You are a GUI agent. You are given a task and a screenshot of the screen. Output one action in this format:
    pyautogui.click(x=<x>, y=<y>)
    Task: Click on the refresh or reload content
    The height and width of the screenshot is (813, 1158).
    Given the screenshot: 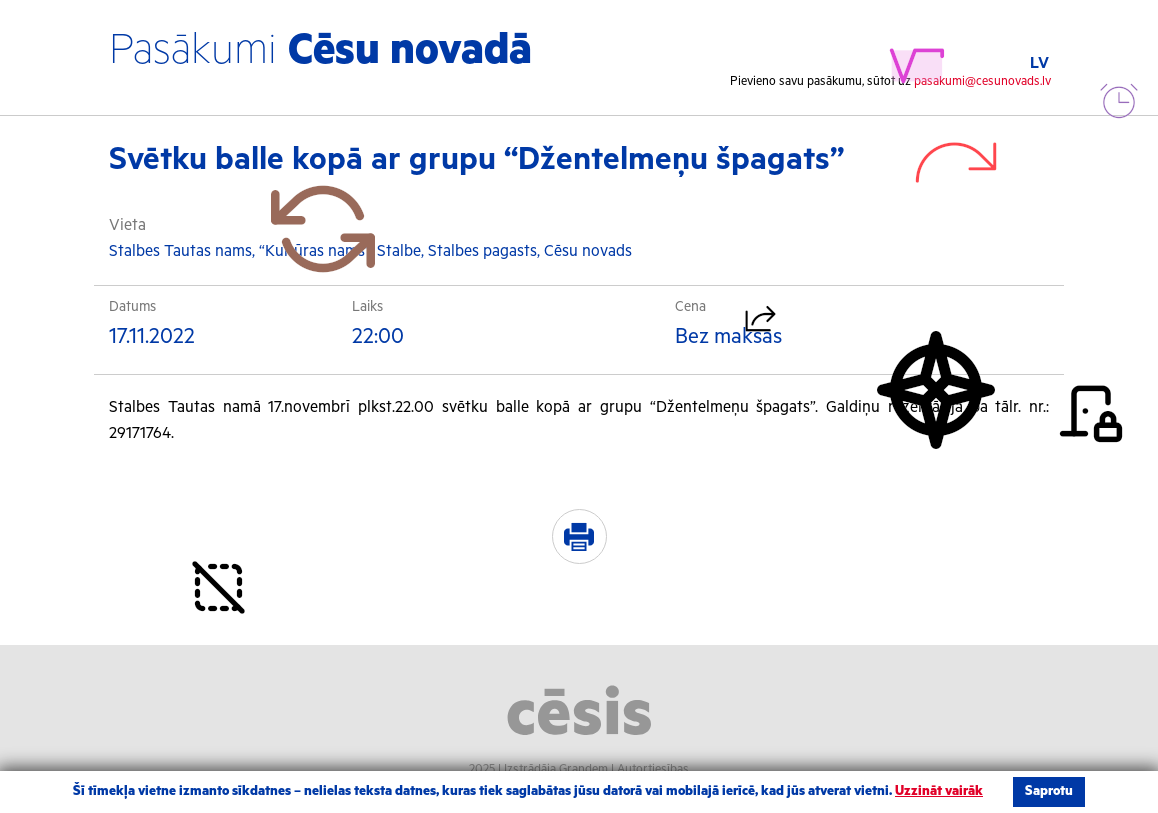 What is the action you would take?
    pyautogui.click(x=323, y=229)
    